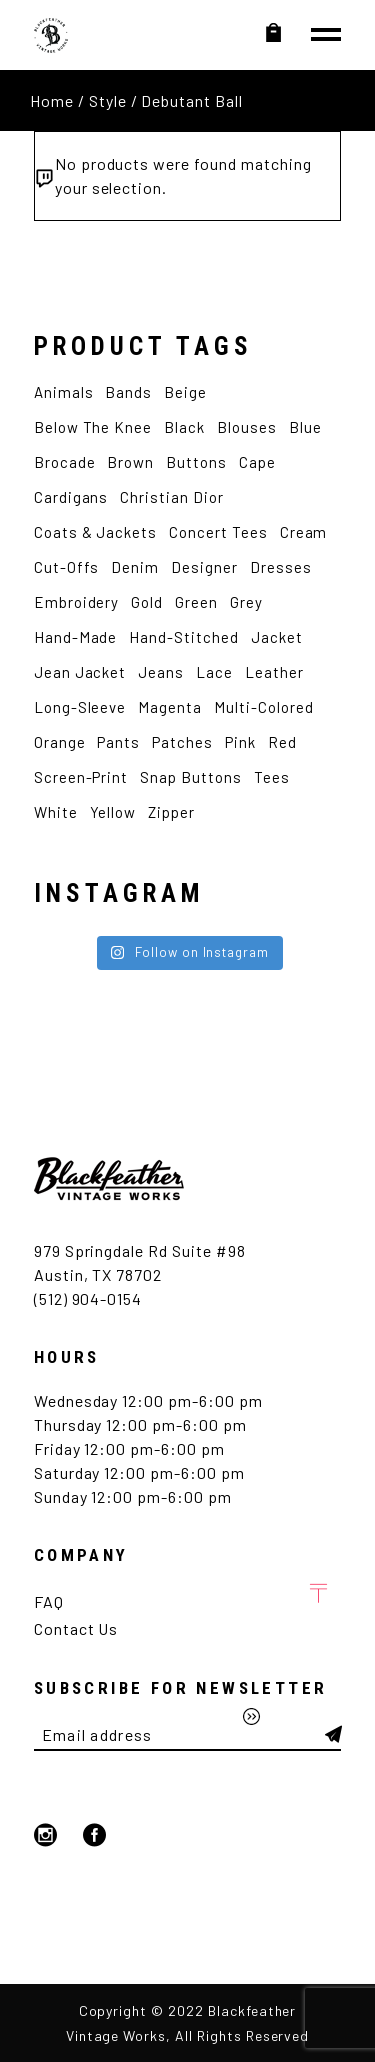 Image resolution: width=375 pixels, height=2062 pixels. What do you see at coordinates (318, 1592) in the screenshot?
I see `indicates kazakhstani tenge currency` at bounding box center [318, 1592].